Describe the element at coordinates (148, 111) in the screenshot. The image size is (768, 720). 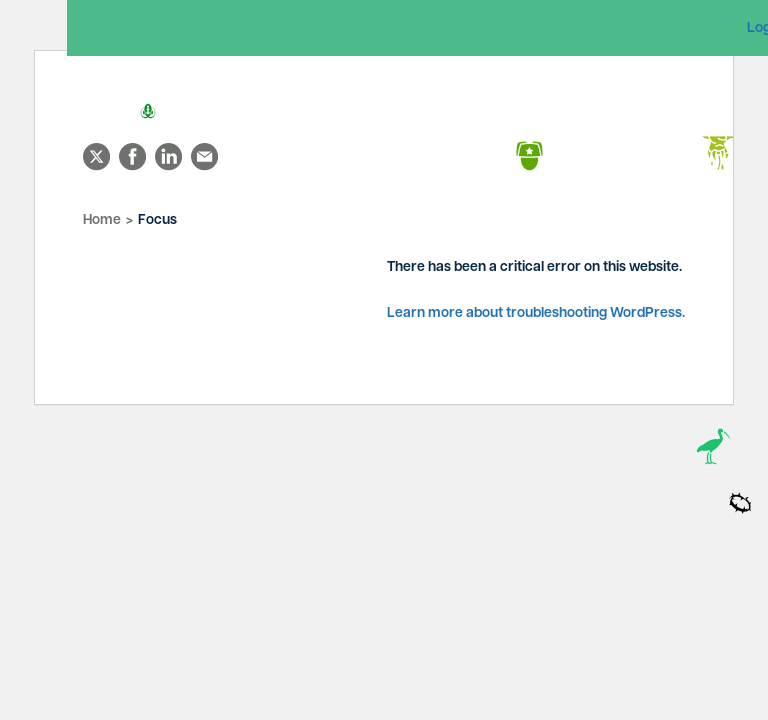
I see `decorative game badge or achievement emblem` at that location.